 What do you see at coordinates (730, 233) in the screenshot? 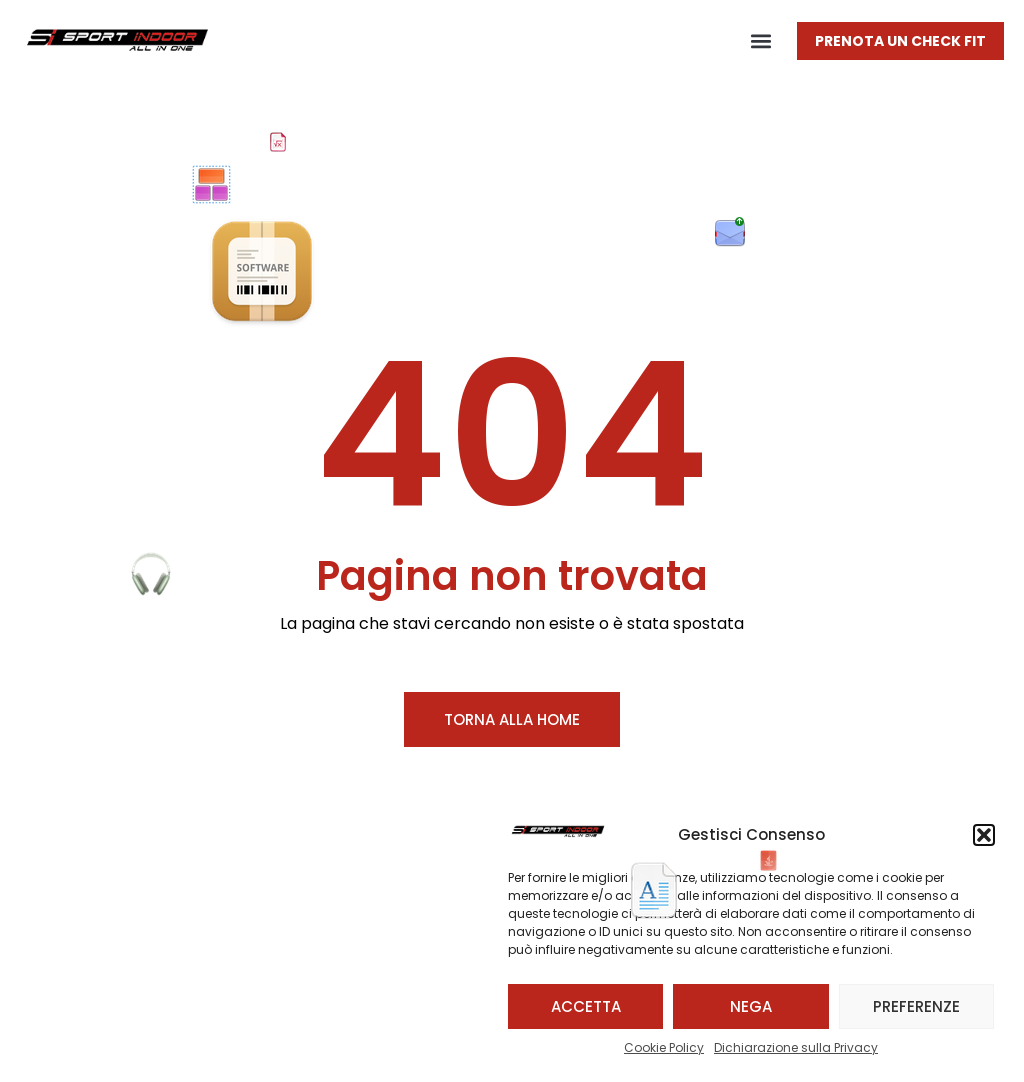
I see `message sent successfully` at bounding box center [730, 233].